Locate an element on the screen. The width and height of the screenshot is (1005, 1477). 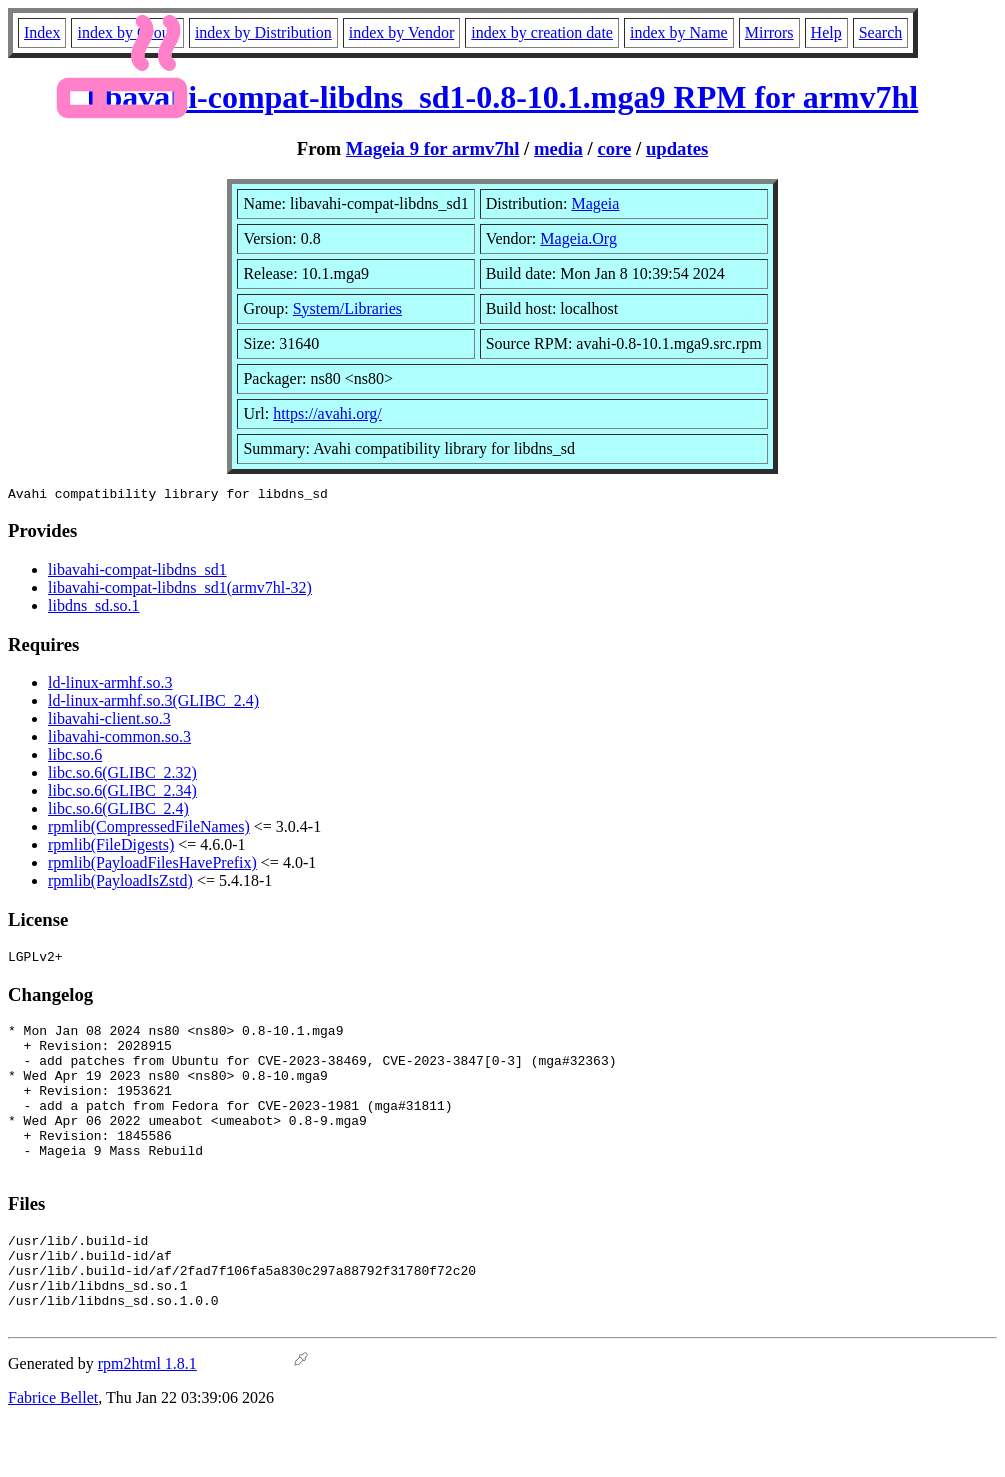
indicates a designated smoking area is located at coordinates (122, 80).